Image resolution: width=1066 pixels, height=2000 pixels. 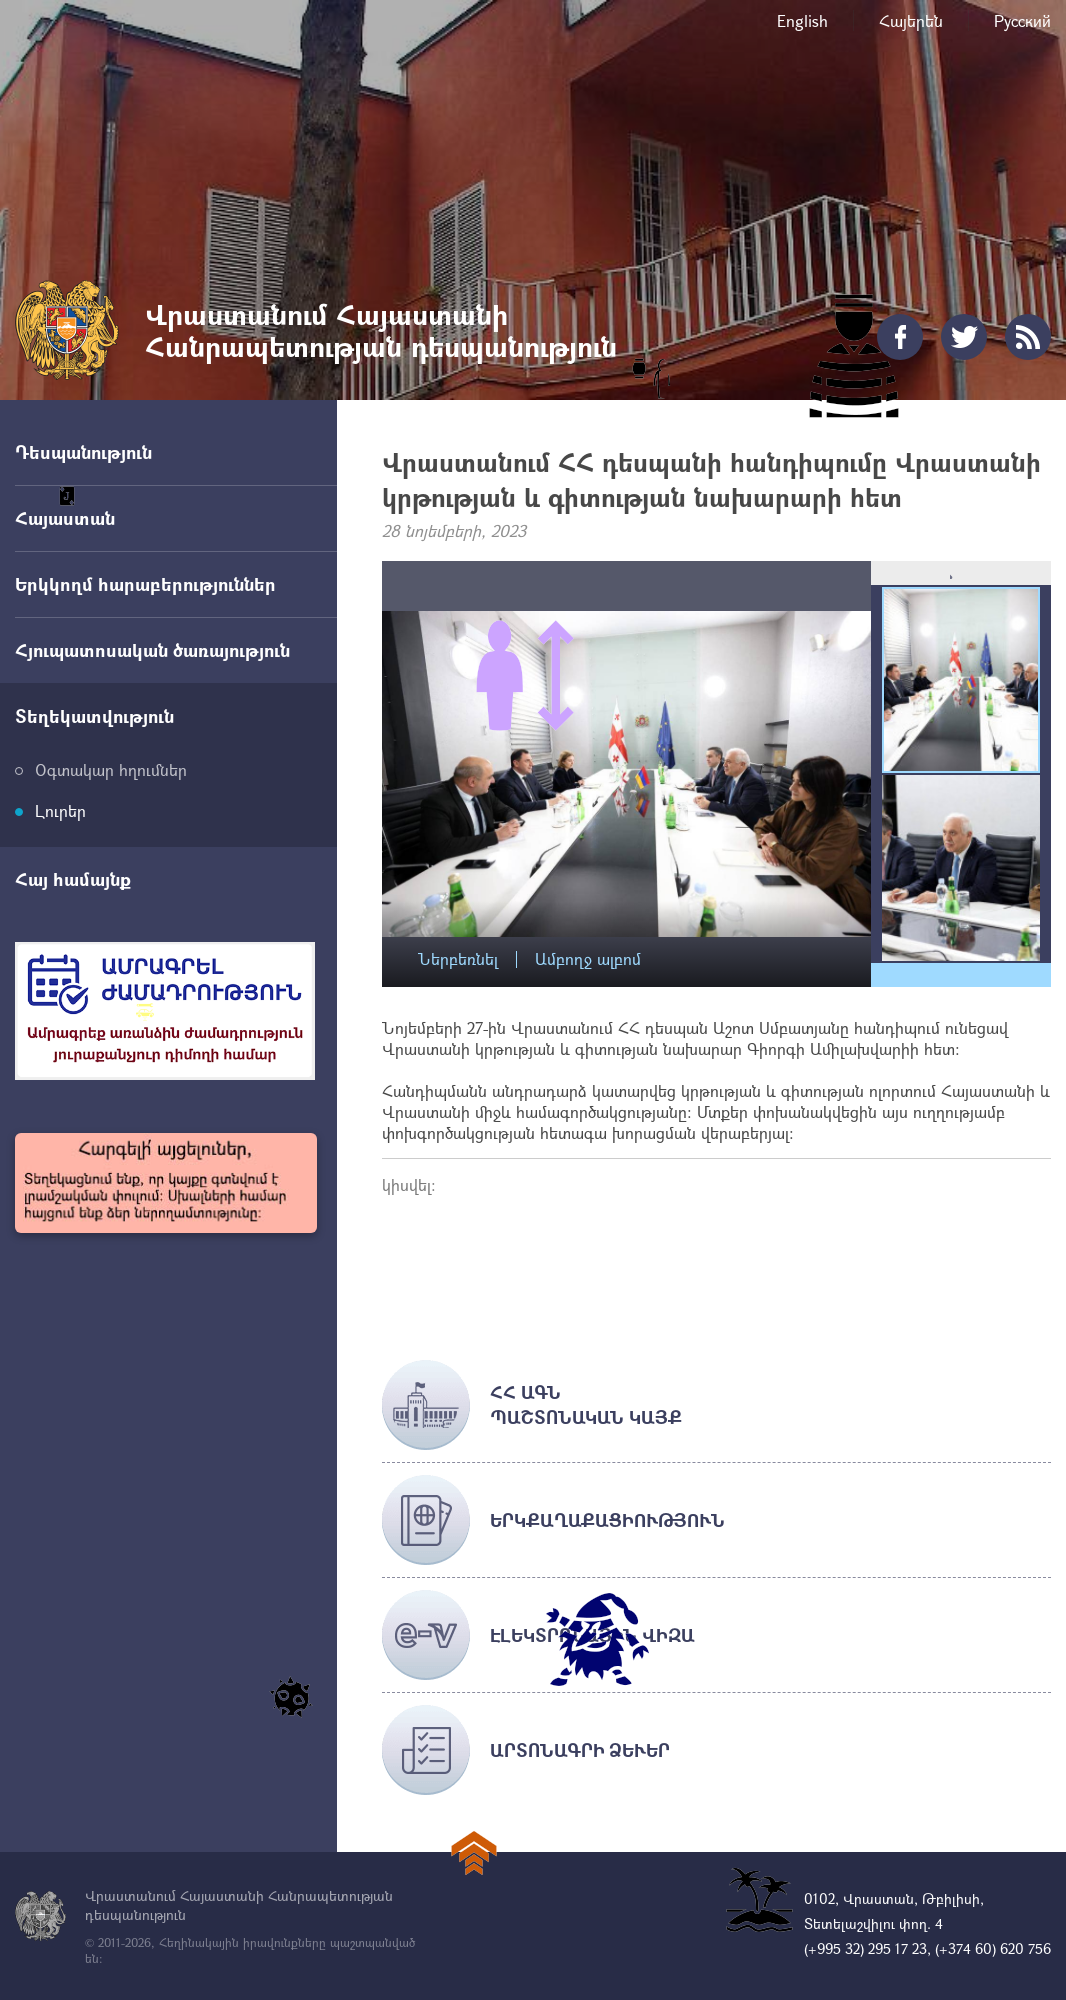 What do you see at coordinates (525, 675) in the screenshot?
I see `set or adjust character height` at bounding box center [525, 675].